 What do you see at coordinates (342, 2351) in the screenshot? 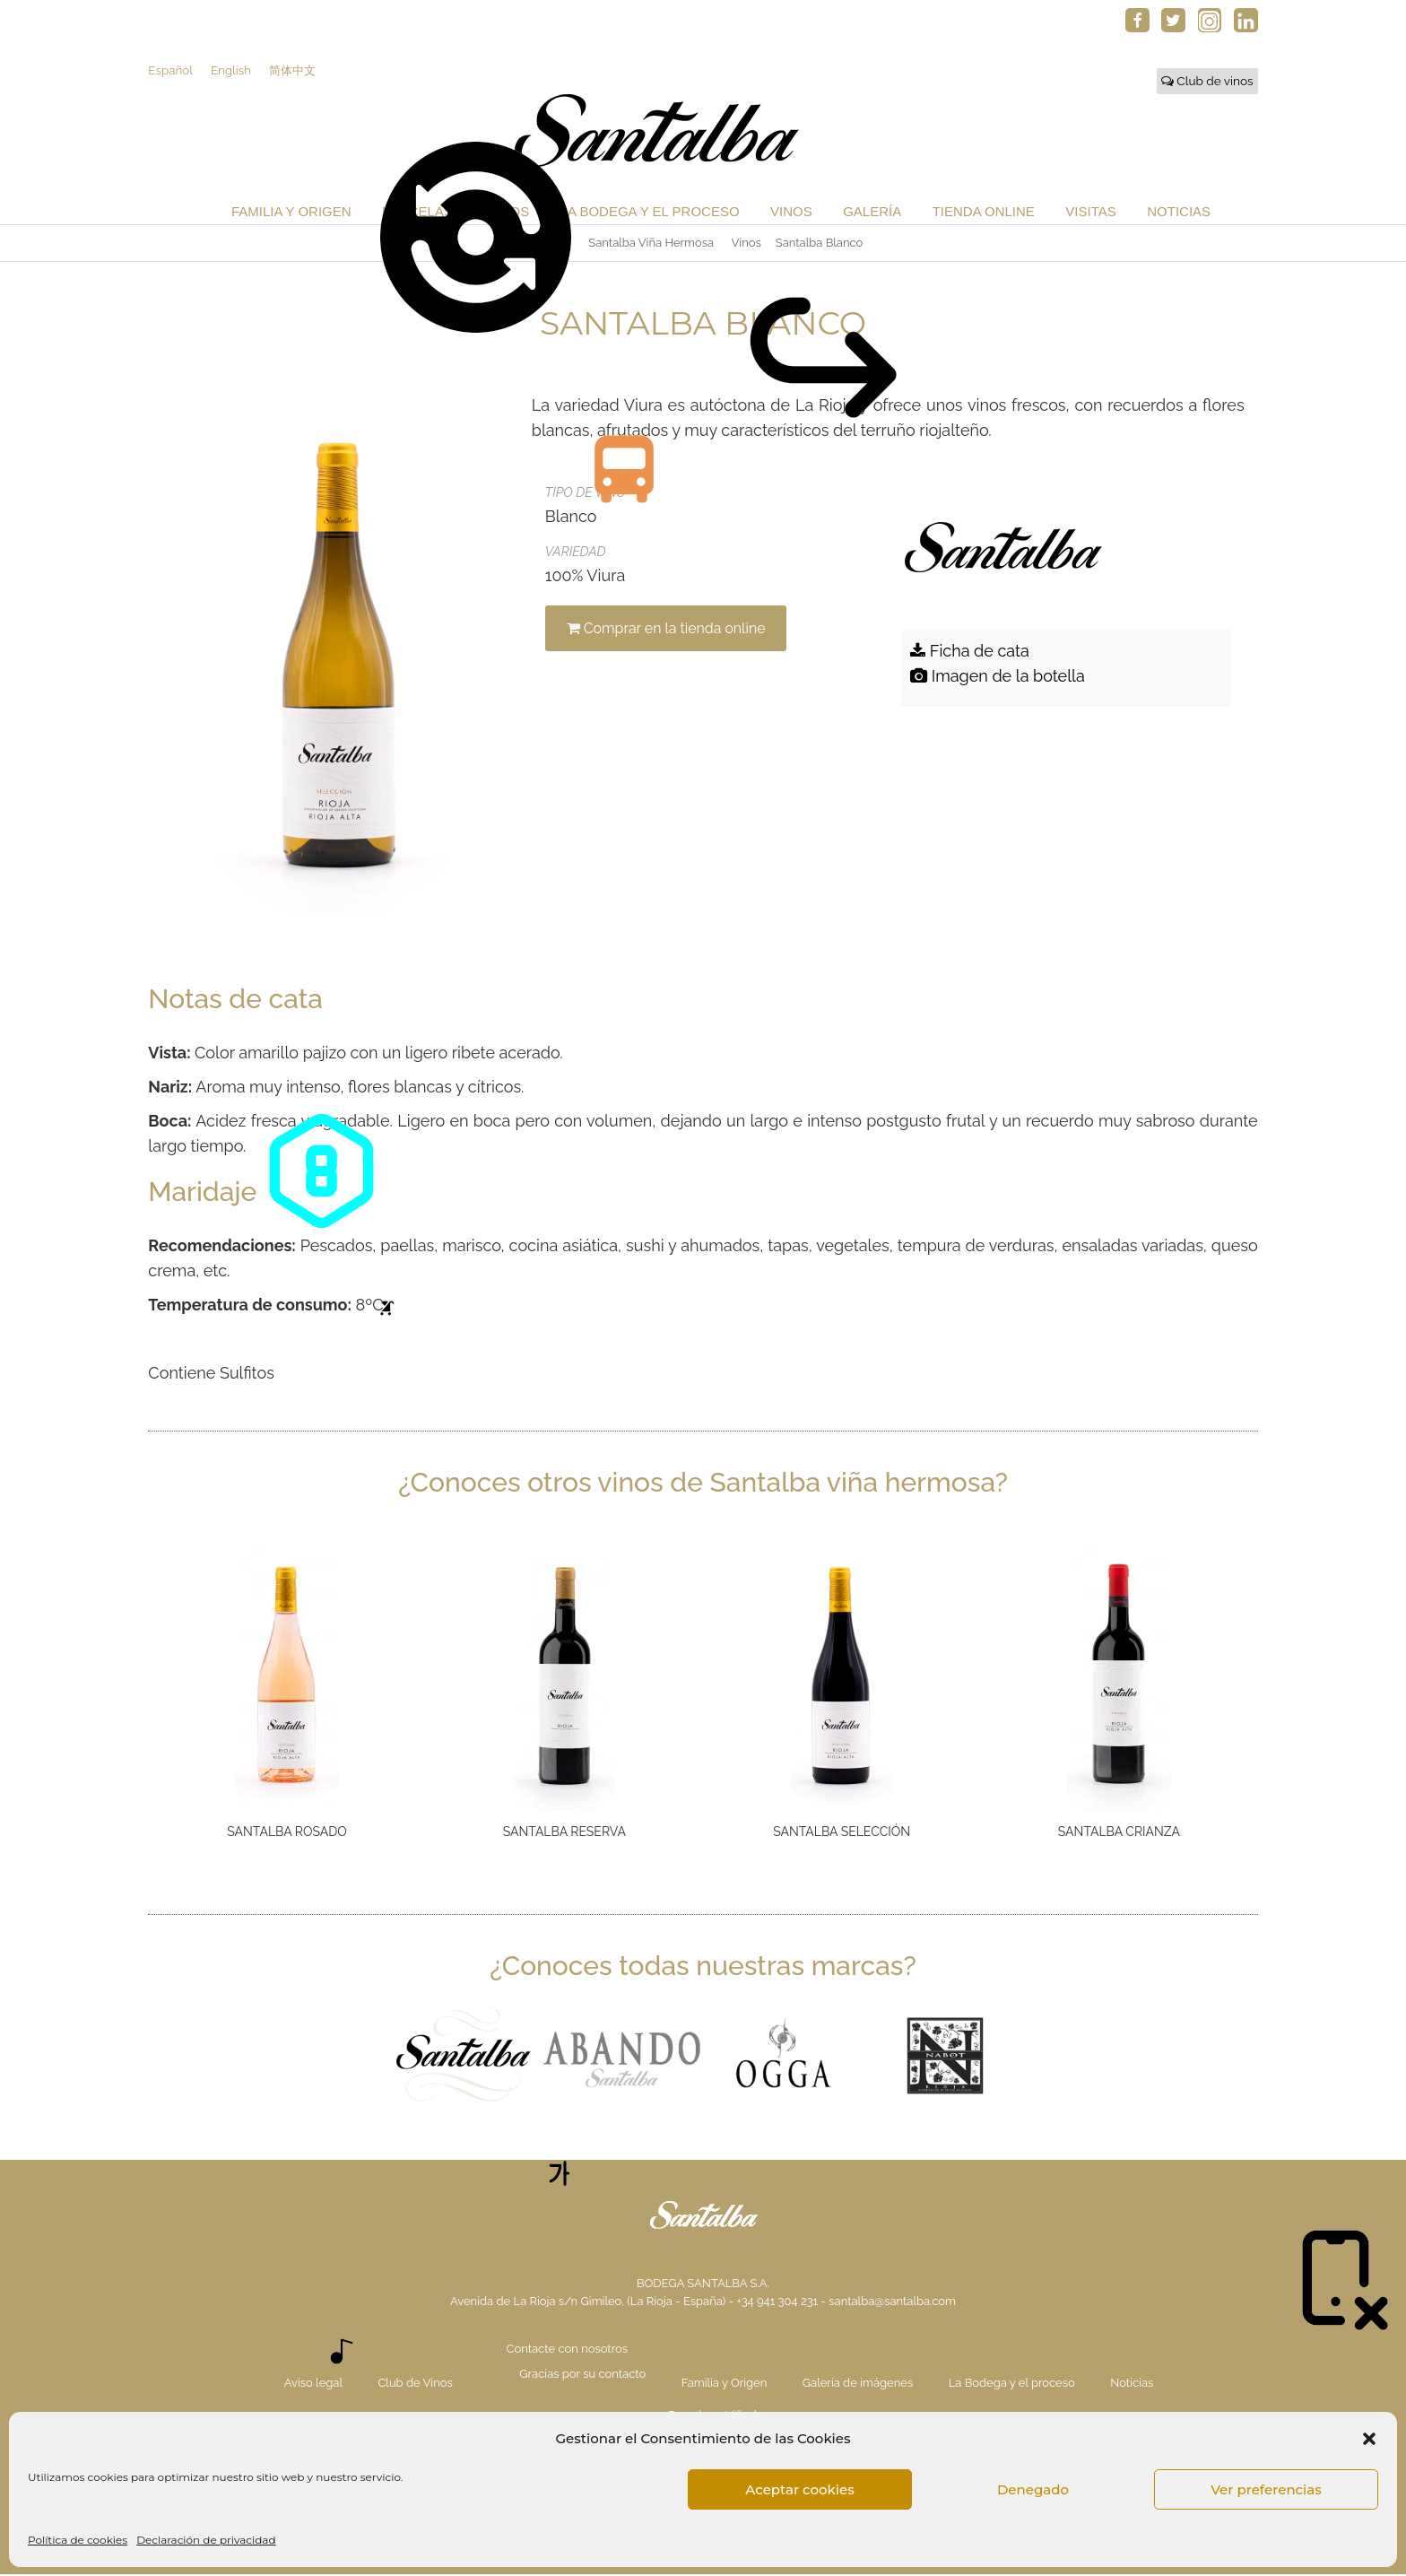
I see `access music or audio player` at bounding box center [342, 2351].